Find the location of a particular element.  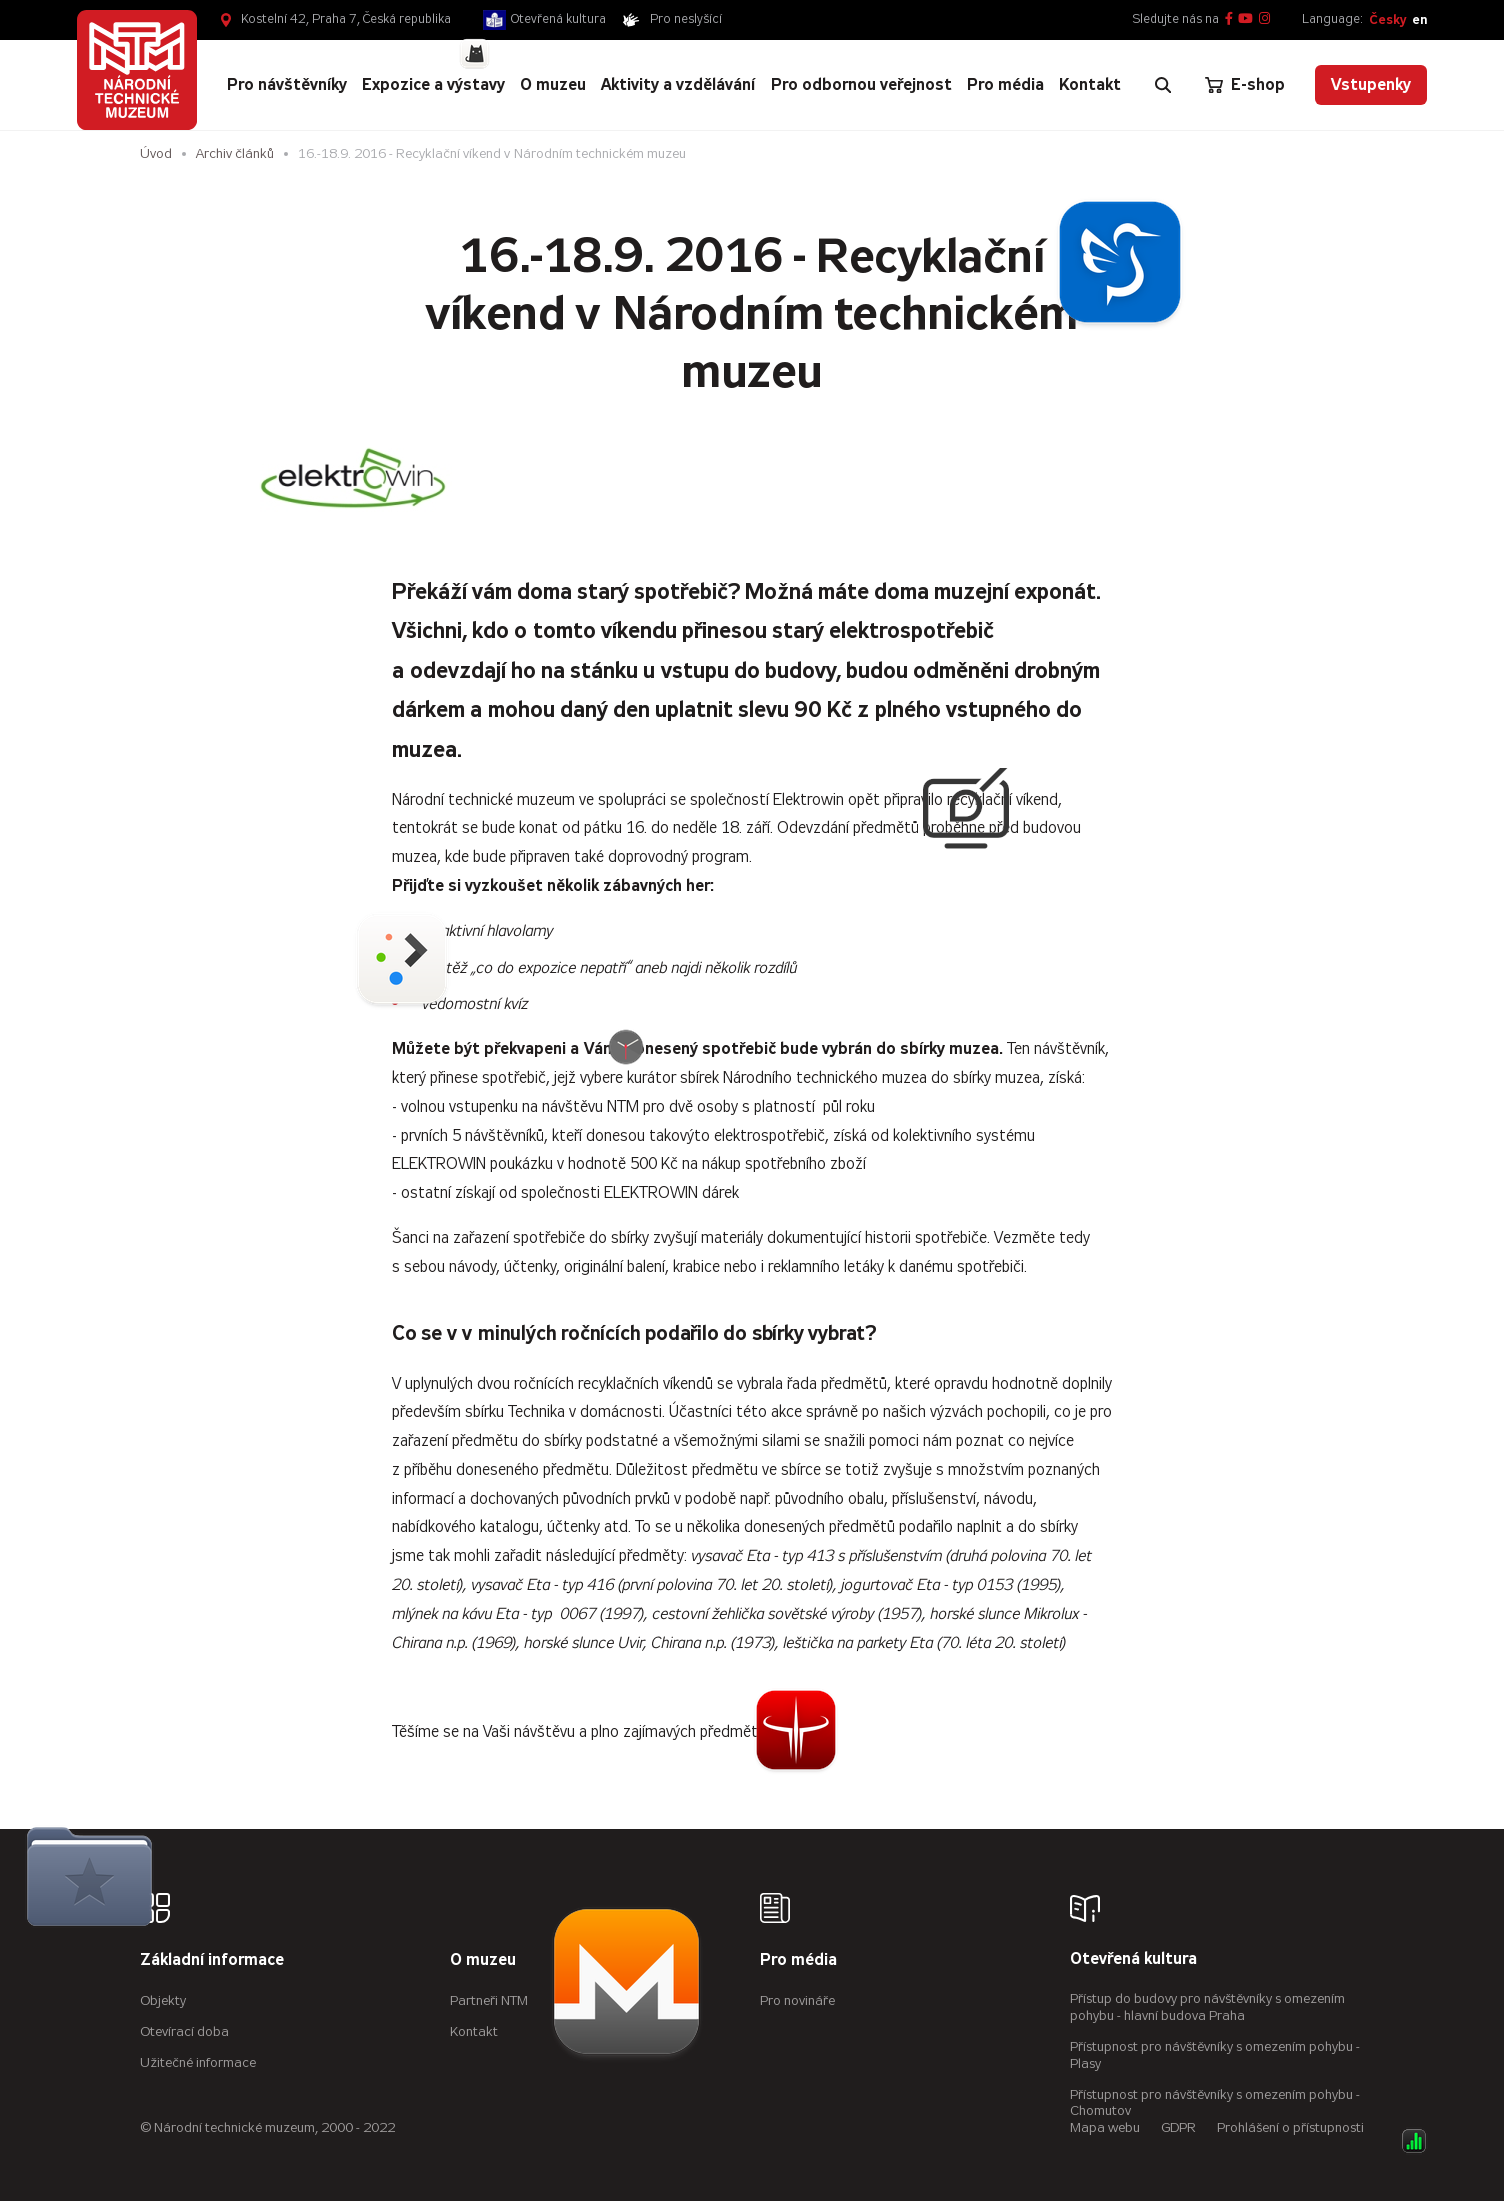

customize display and theme settings is located at coordinates (966, 811).